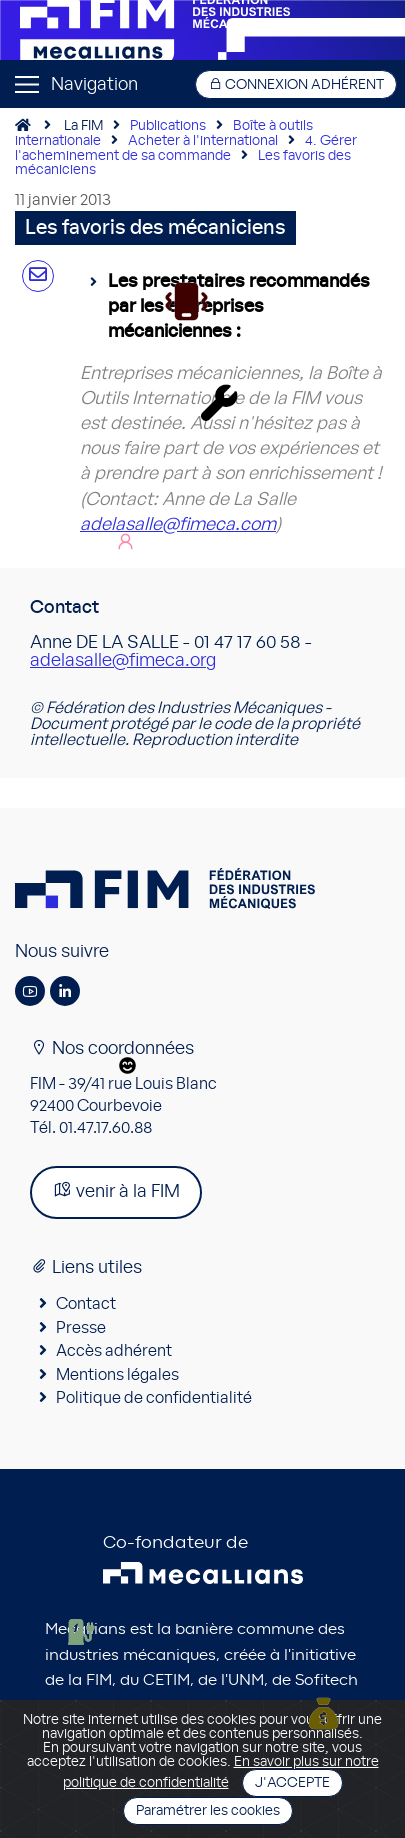 This screenshot has width=405, height=1838. I want to click on find nearby electric vehicle charging stations, so click(80, 1632).